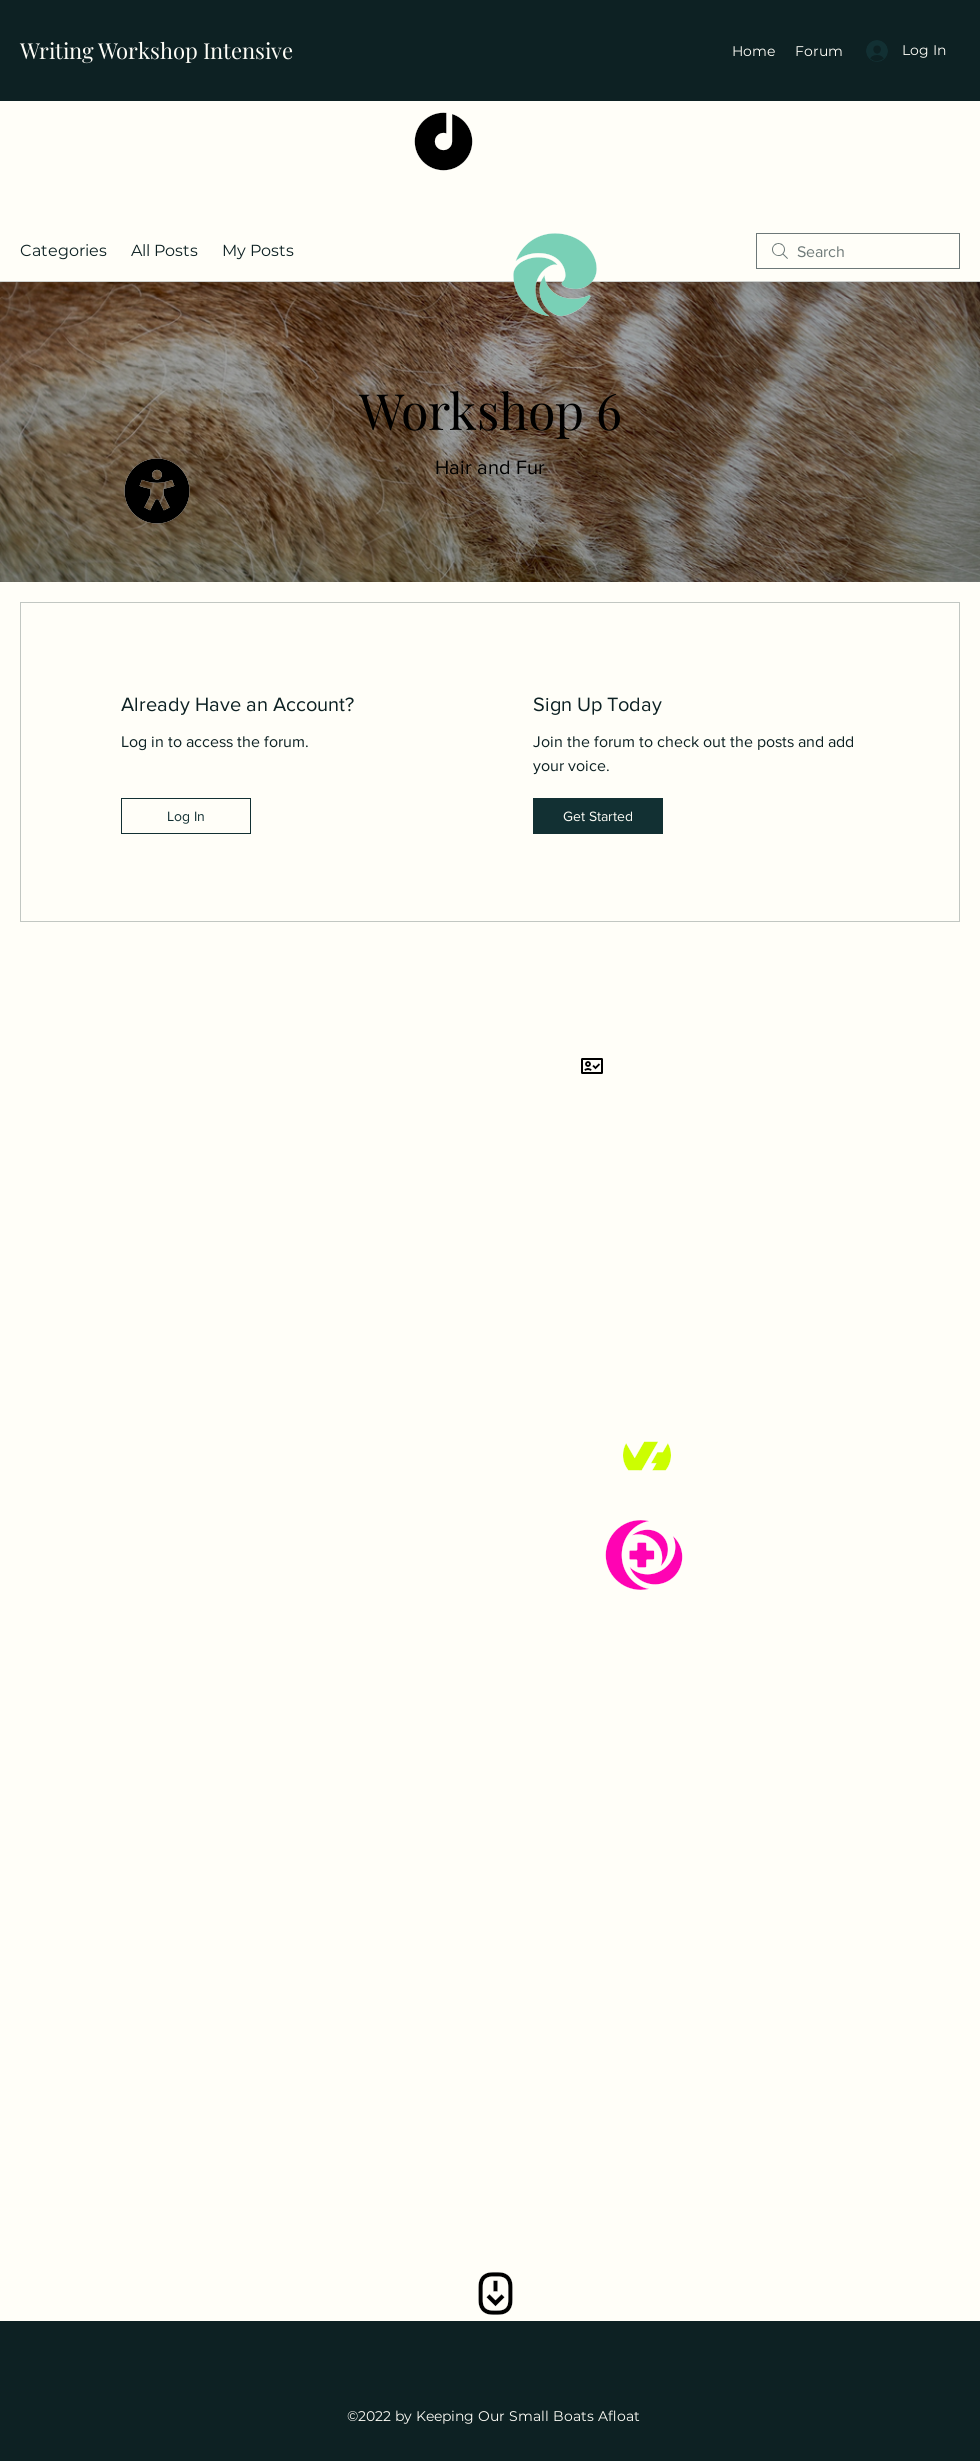 The height and width of the screenshot is (2461, 980). I want to click on enable accessibility features, so click(157, 491).